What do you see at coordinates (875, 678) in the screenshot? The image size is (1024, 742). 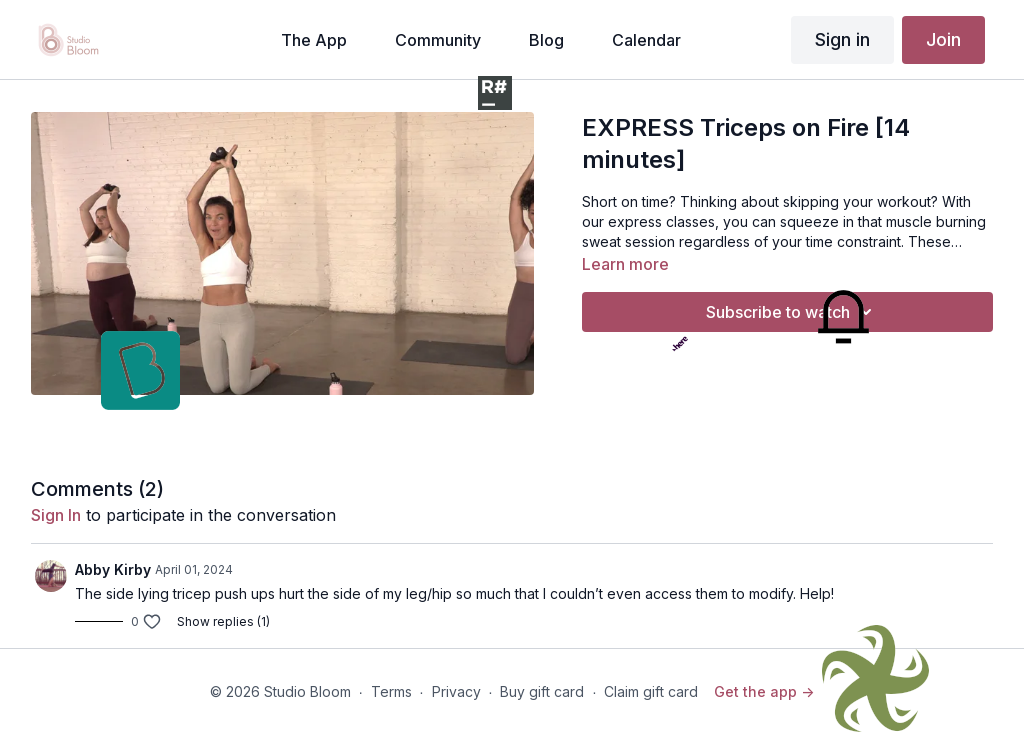 I see `visit turbosquid 3d model marketplace` at bounding box center [875, 678].